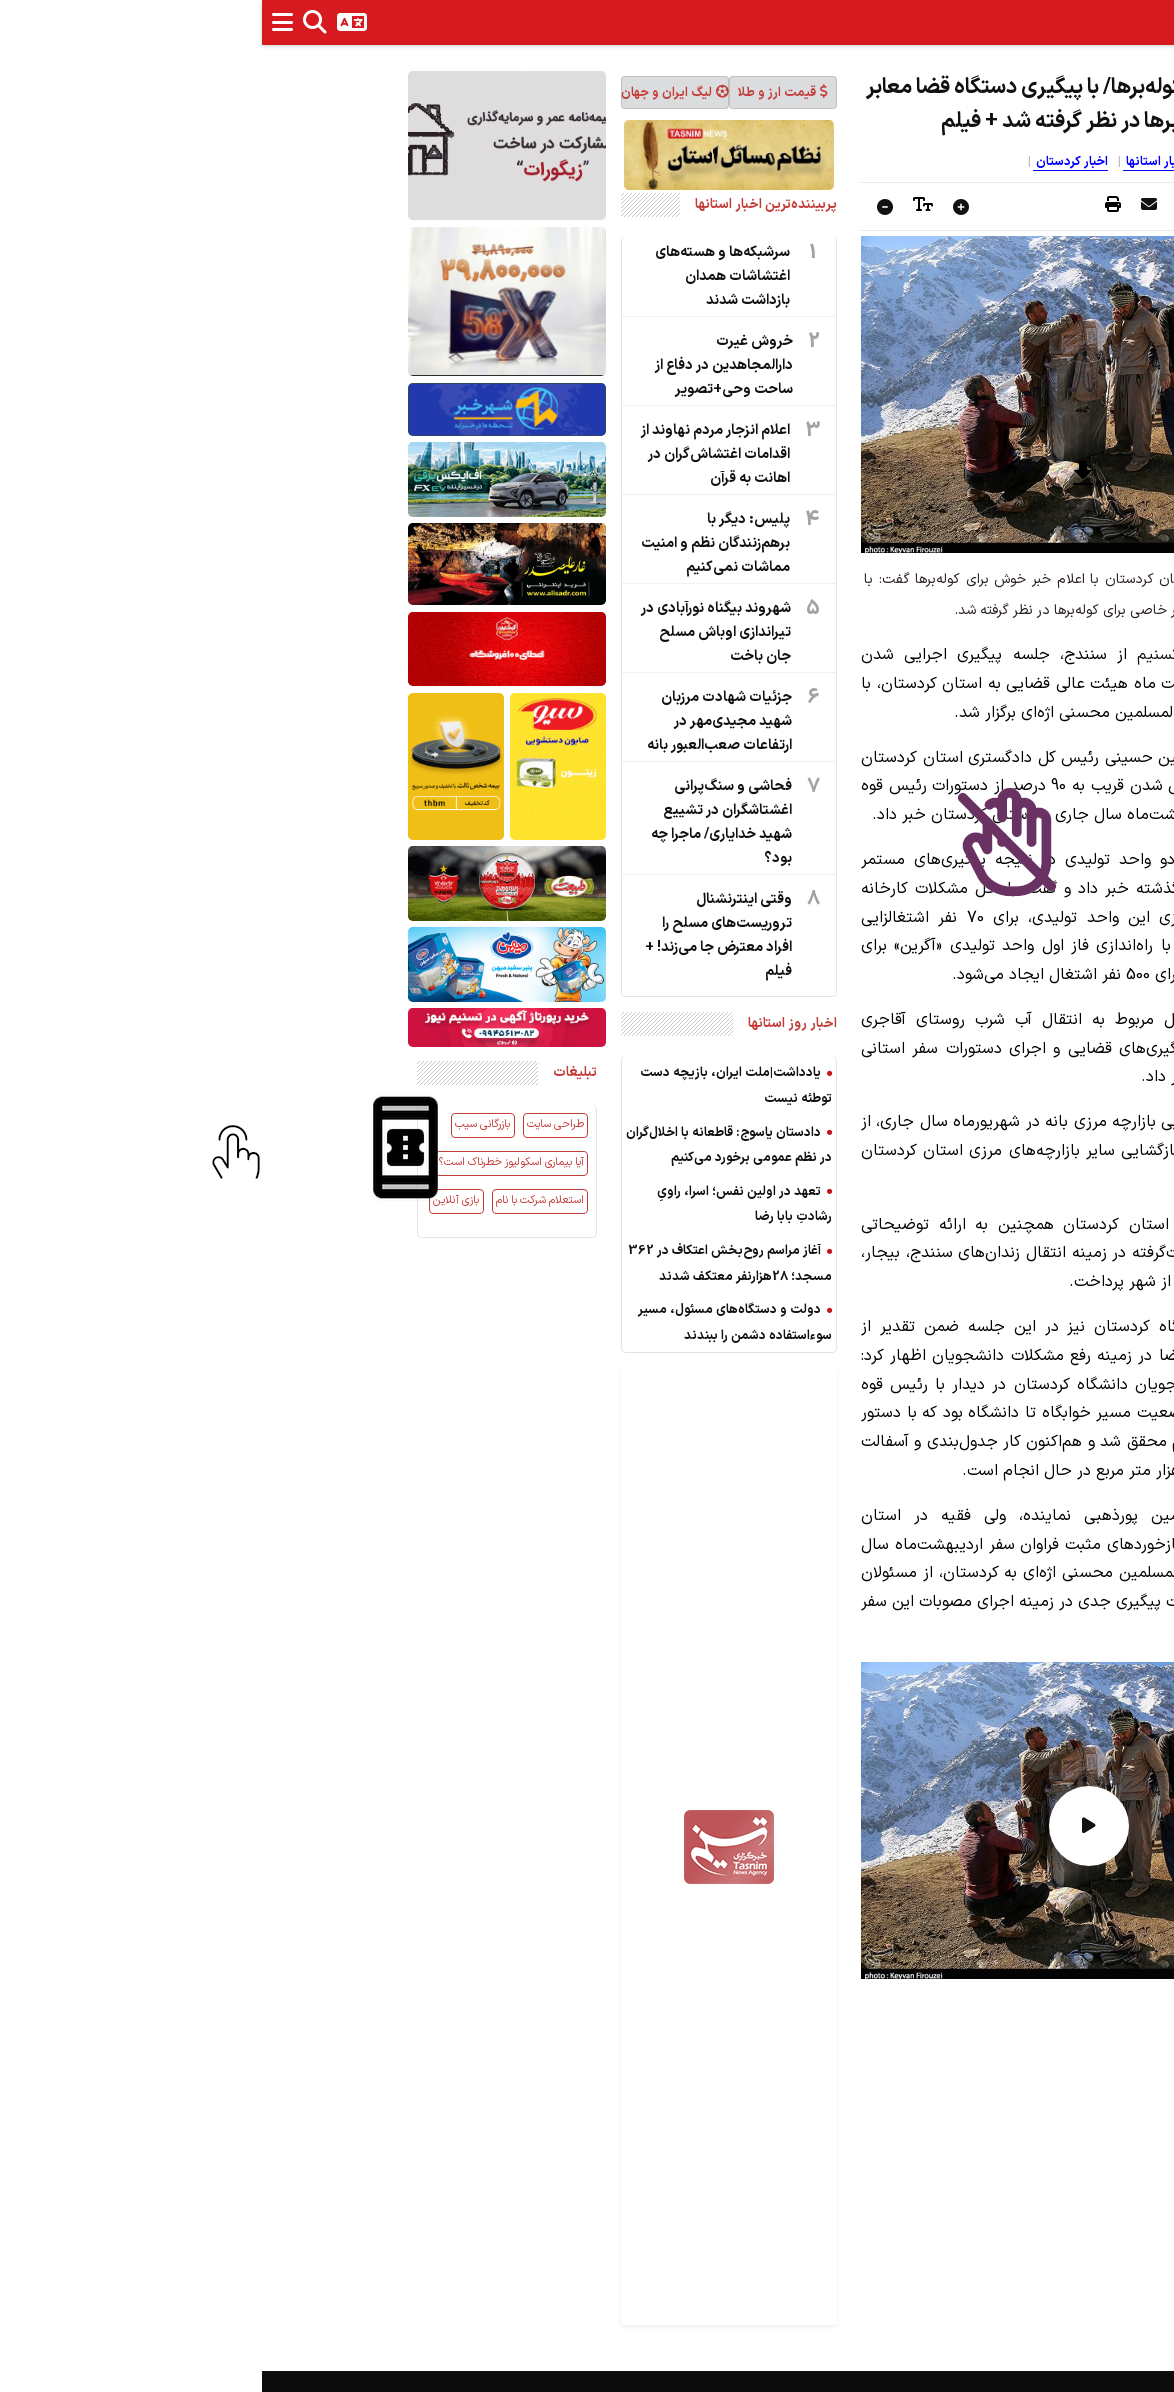 This screenshot has height=2392, width=1174. I want to click on tap to interact with this element, so click(236, 1153).